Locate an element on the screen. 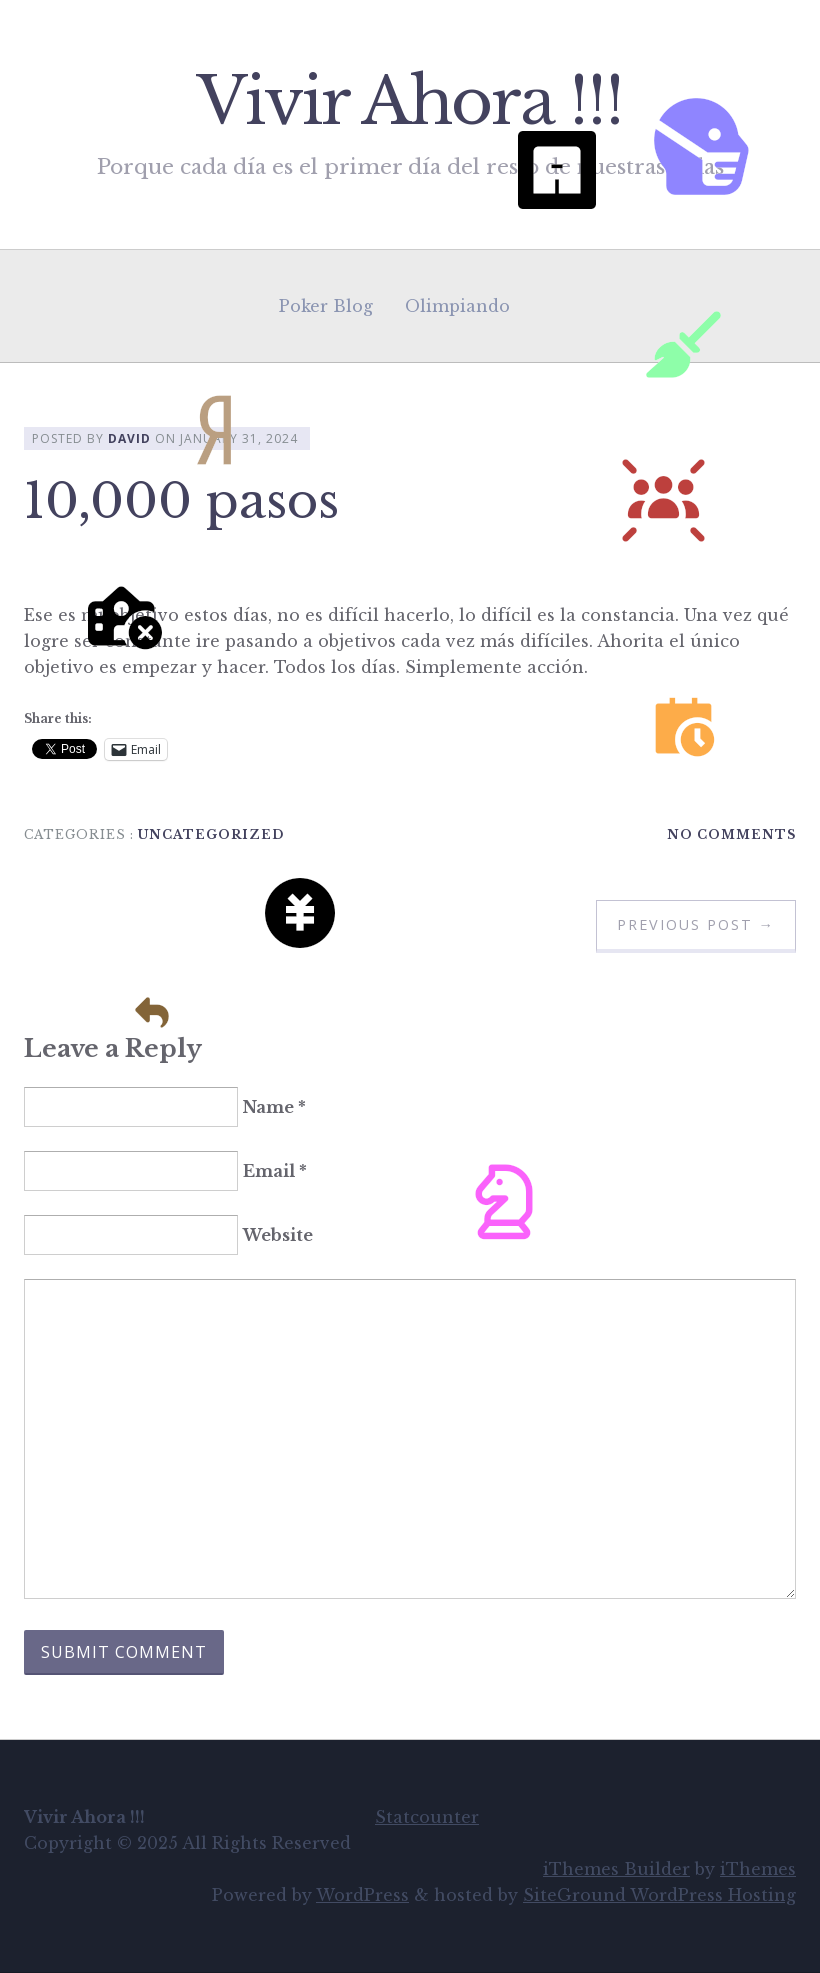 Image resolution: width=820 pixels, height=1973 pixels. view active or highlighted team members is located at coordinates (663, 500).